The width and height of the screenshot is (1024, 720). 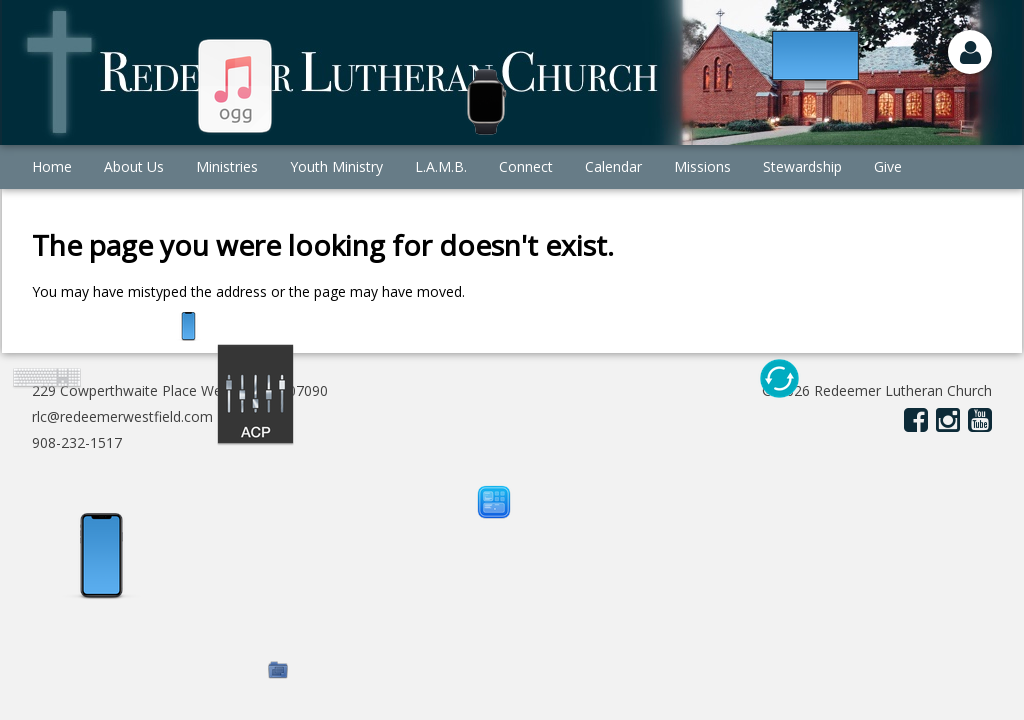 I want to click on open audio control panel settings, so click(x=255, y=396).